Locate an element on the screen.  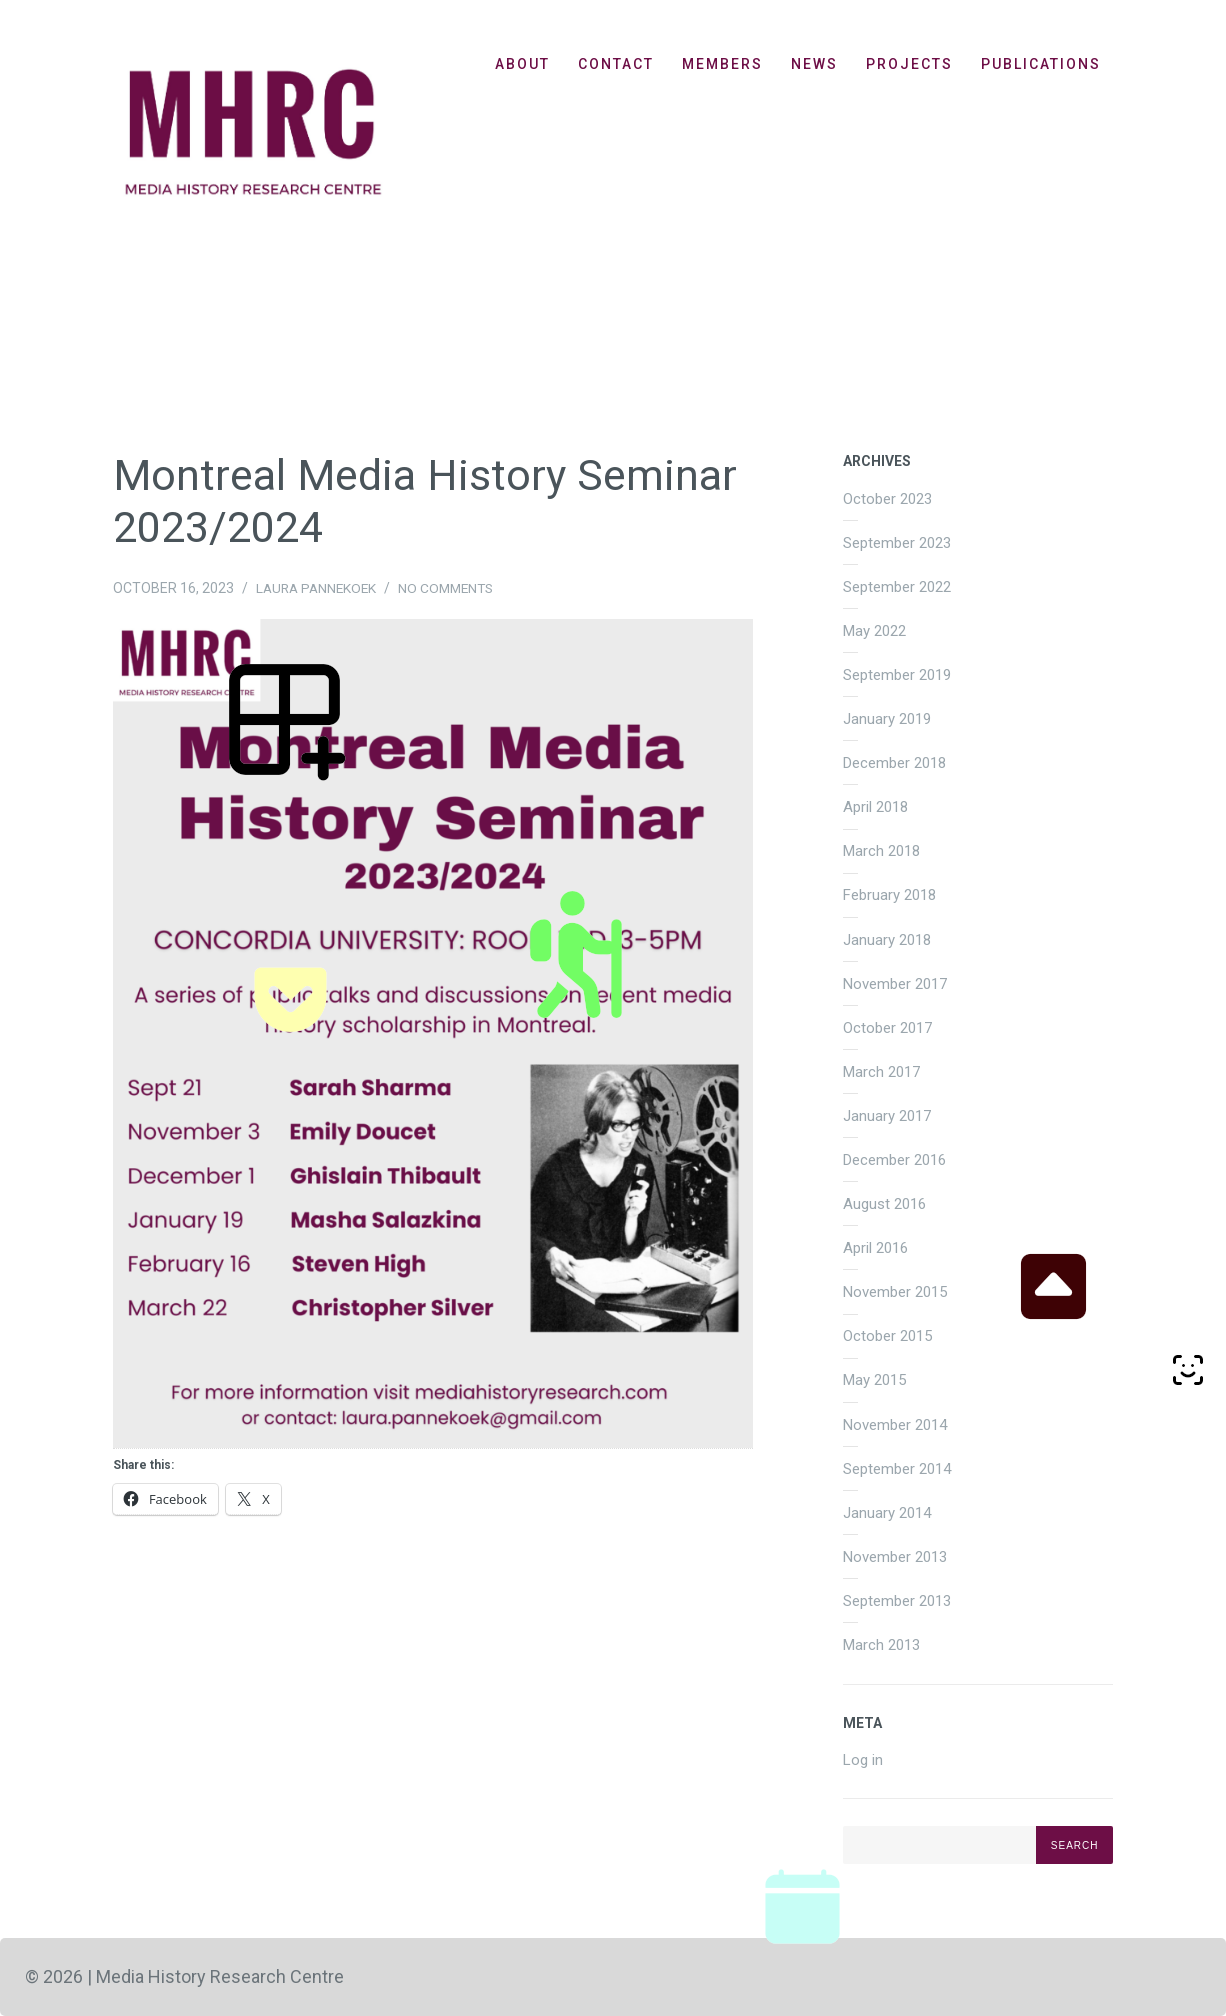
add a new widget or tile to dashboard is located at coordinates (284, 719).